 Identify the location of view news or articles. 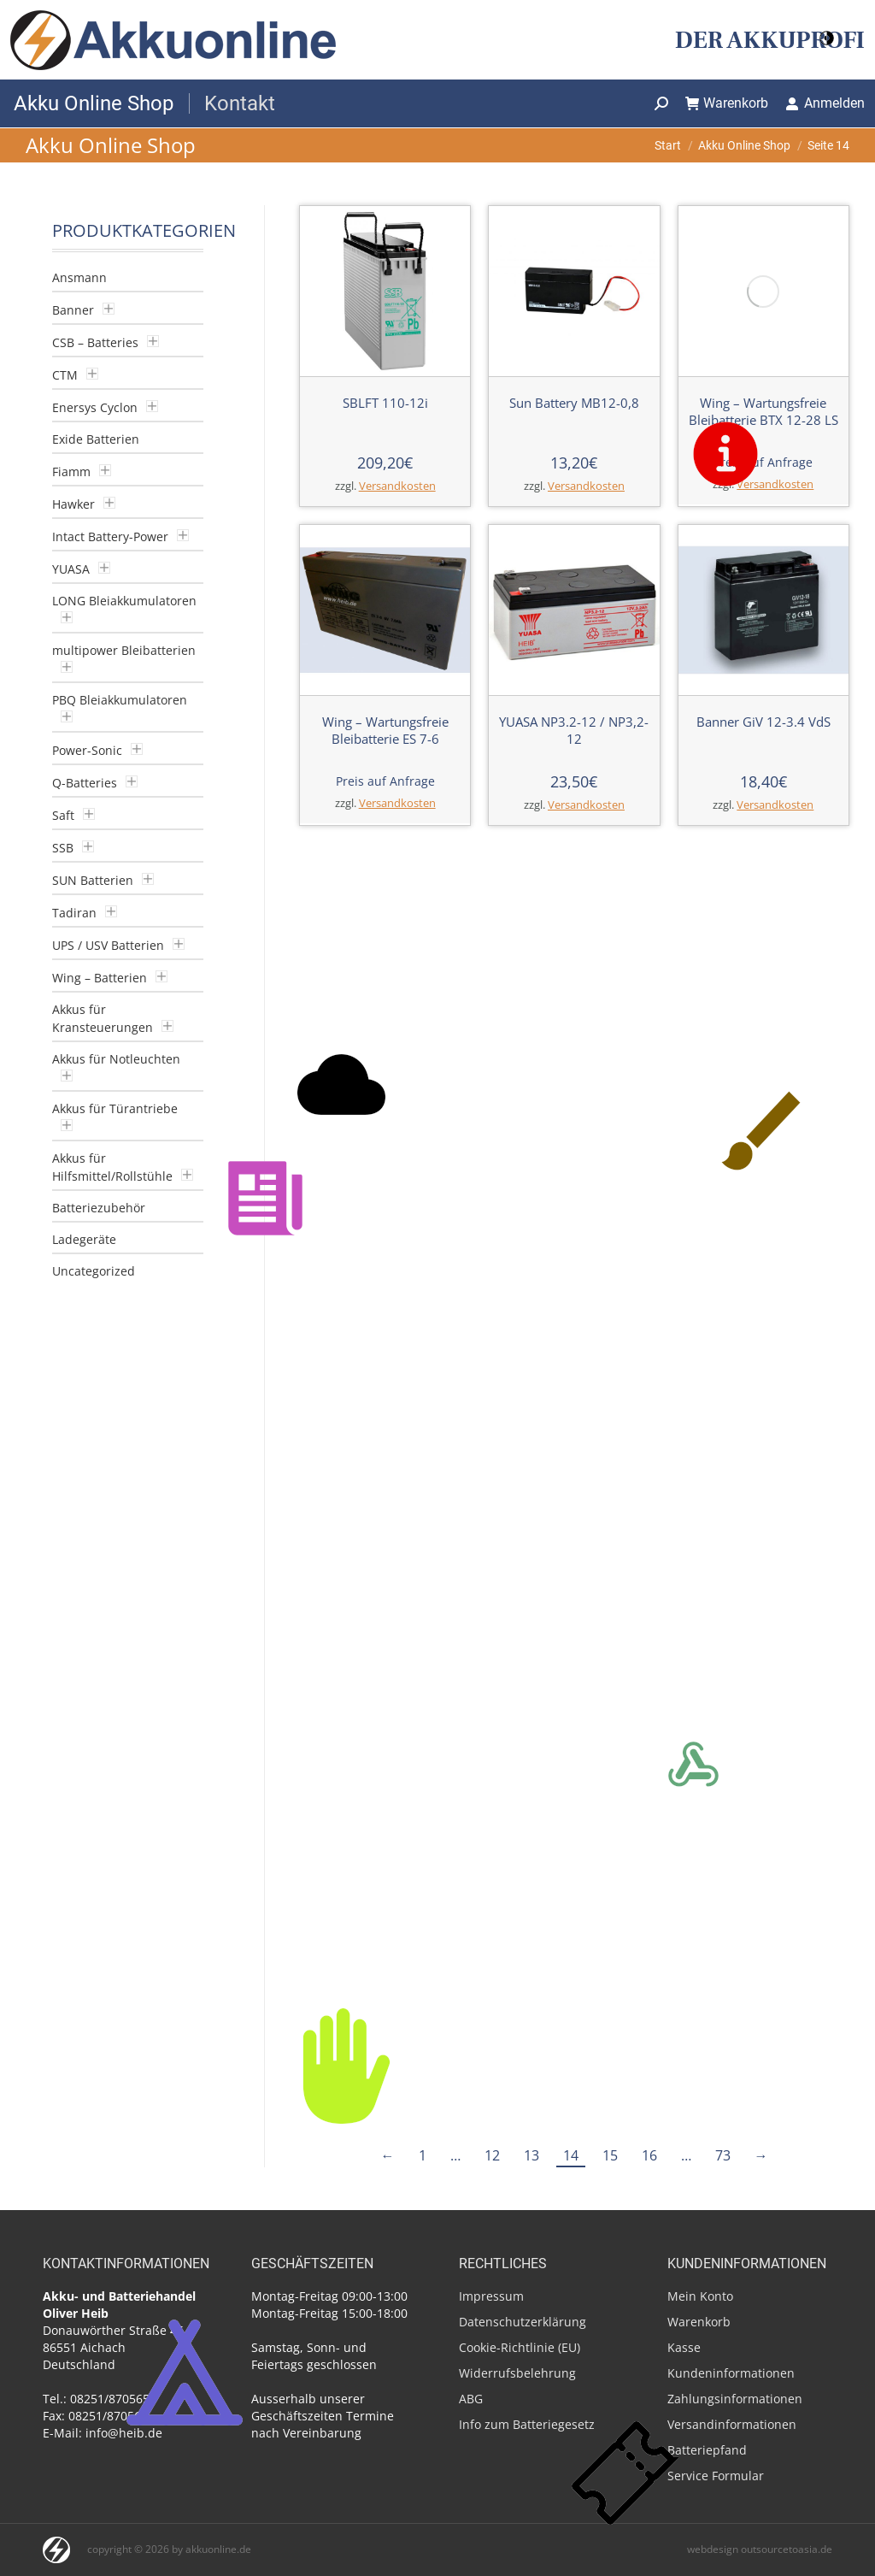
(265, 1198).